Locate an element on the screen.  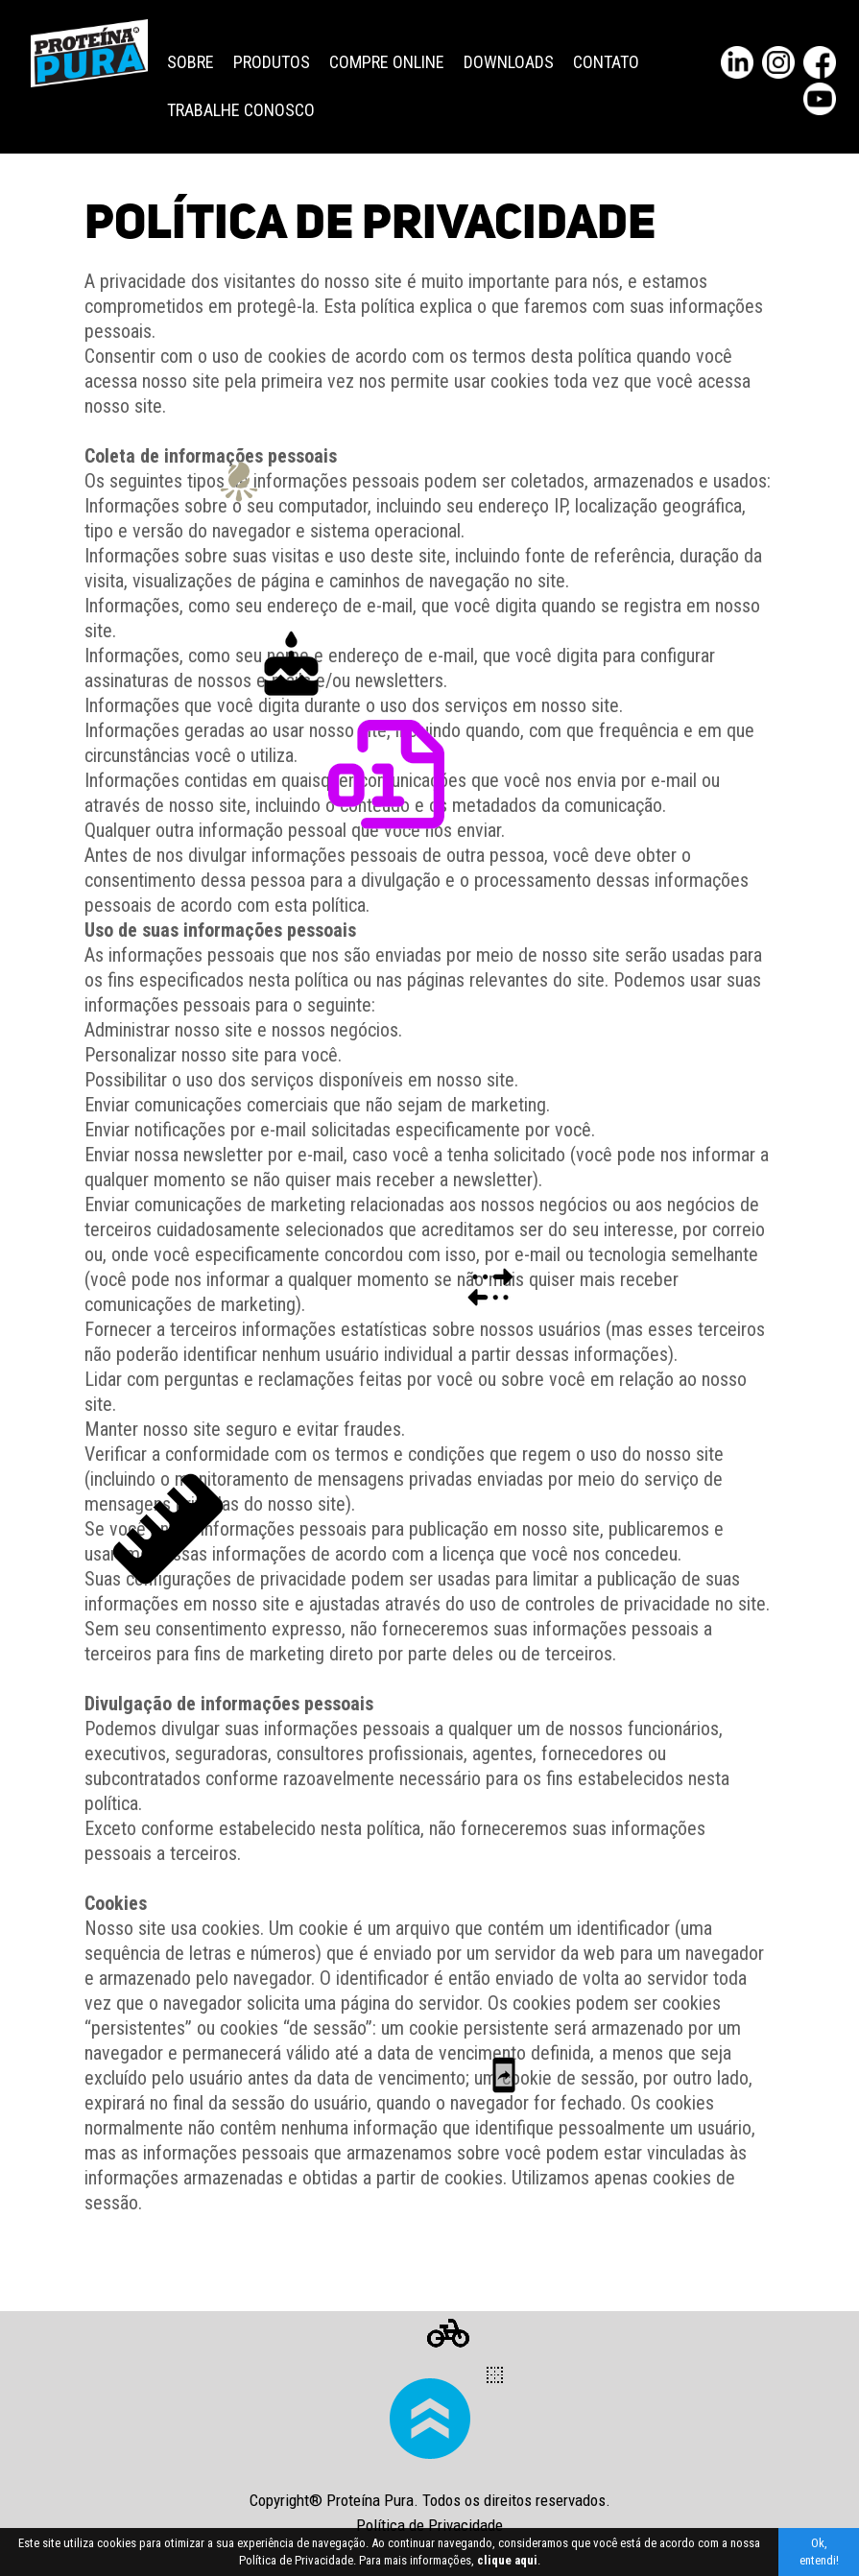
view or open a binary file is located at coordinates (386, 777).